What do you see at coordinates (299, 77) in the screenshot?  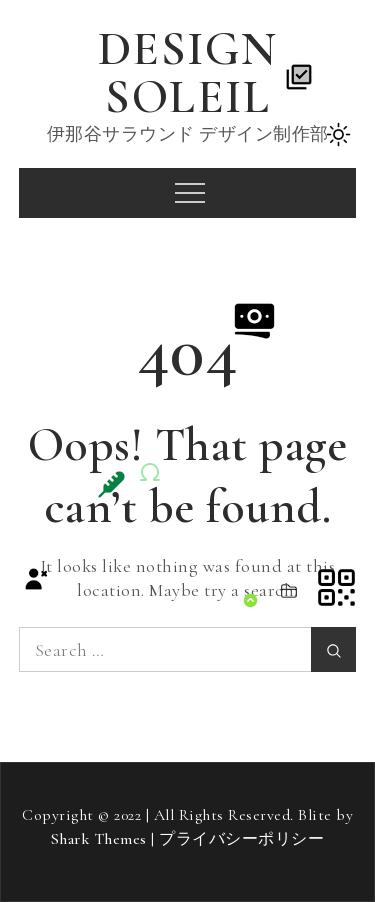 I see `item successfully added to library` at bounding box center [299, 77].